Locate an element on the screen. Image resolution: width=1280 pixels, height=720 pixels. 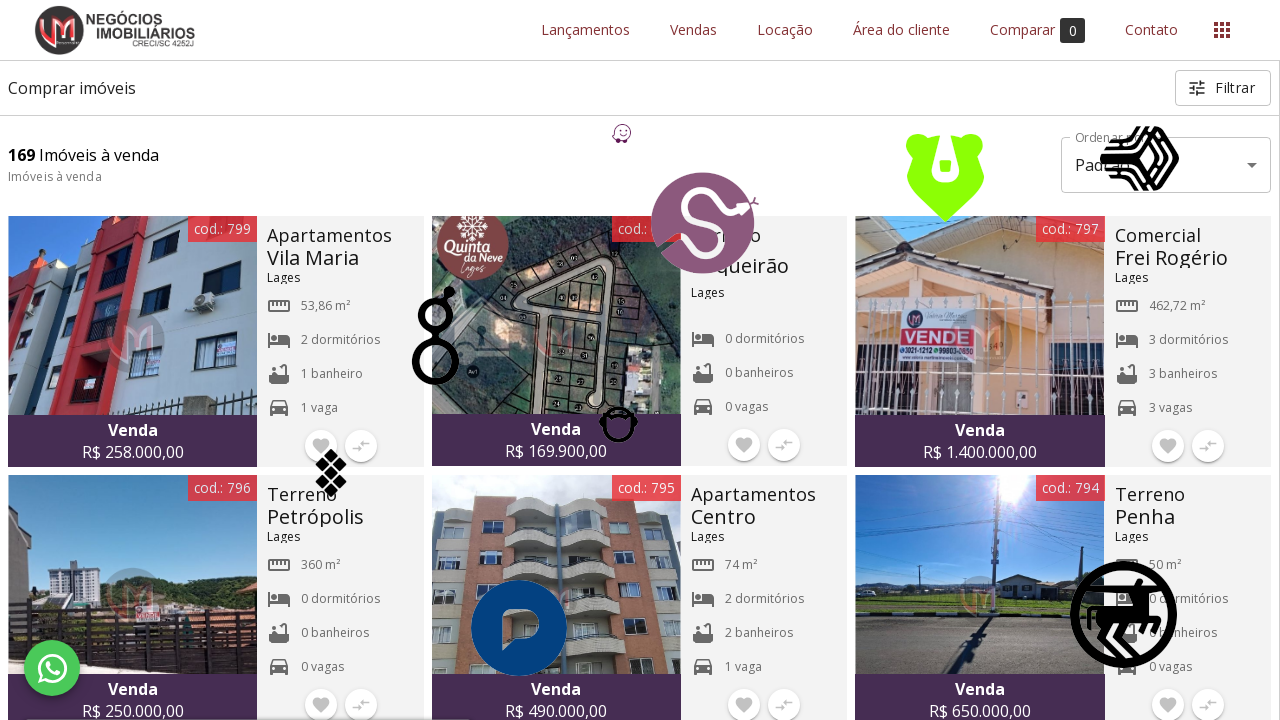
pm2 process manager logo is located at coordinates (1139, 158).